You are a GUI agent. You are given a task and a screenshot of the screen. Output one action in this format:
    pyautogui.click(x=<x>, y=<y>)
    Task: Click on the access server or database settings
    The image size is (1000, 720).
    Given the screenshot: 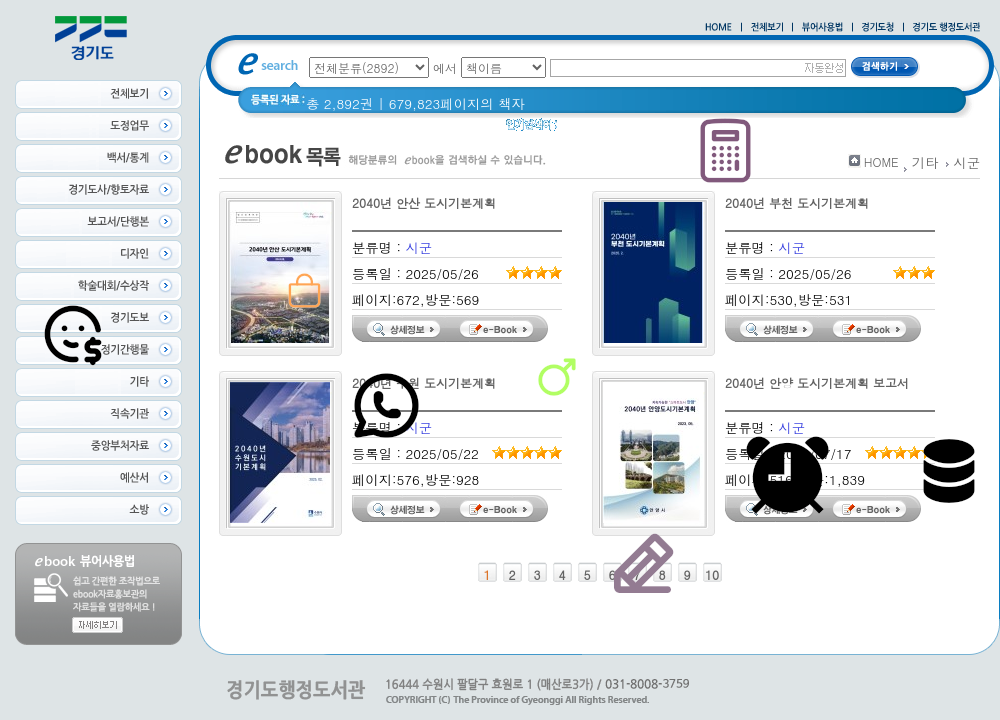 What is the action you would take?
    pyautogui.click(x=949, y=471)
    